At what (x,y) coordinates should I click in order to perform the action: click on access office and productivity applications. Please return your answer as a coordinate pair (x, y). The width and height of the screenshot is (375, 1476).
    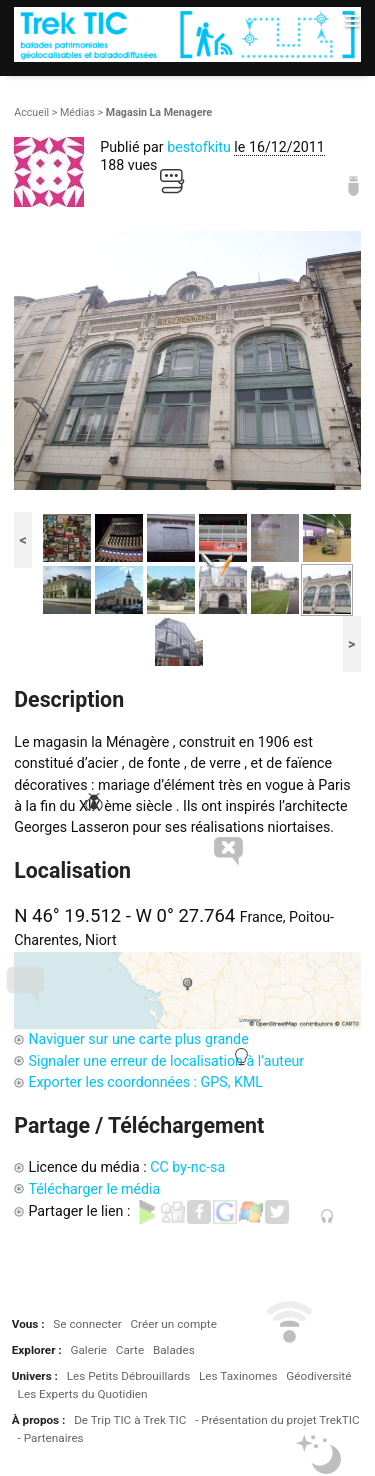
    Looking at the image, I should click on (218, 569).